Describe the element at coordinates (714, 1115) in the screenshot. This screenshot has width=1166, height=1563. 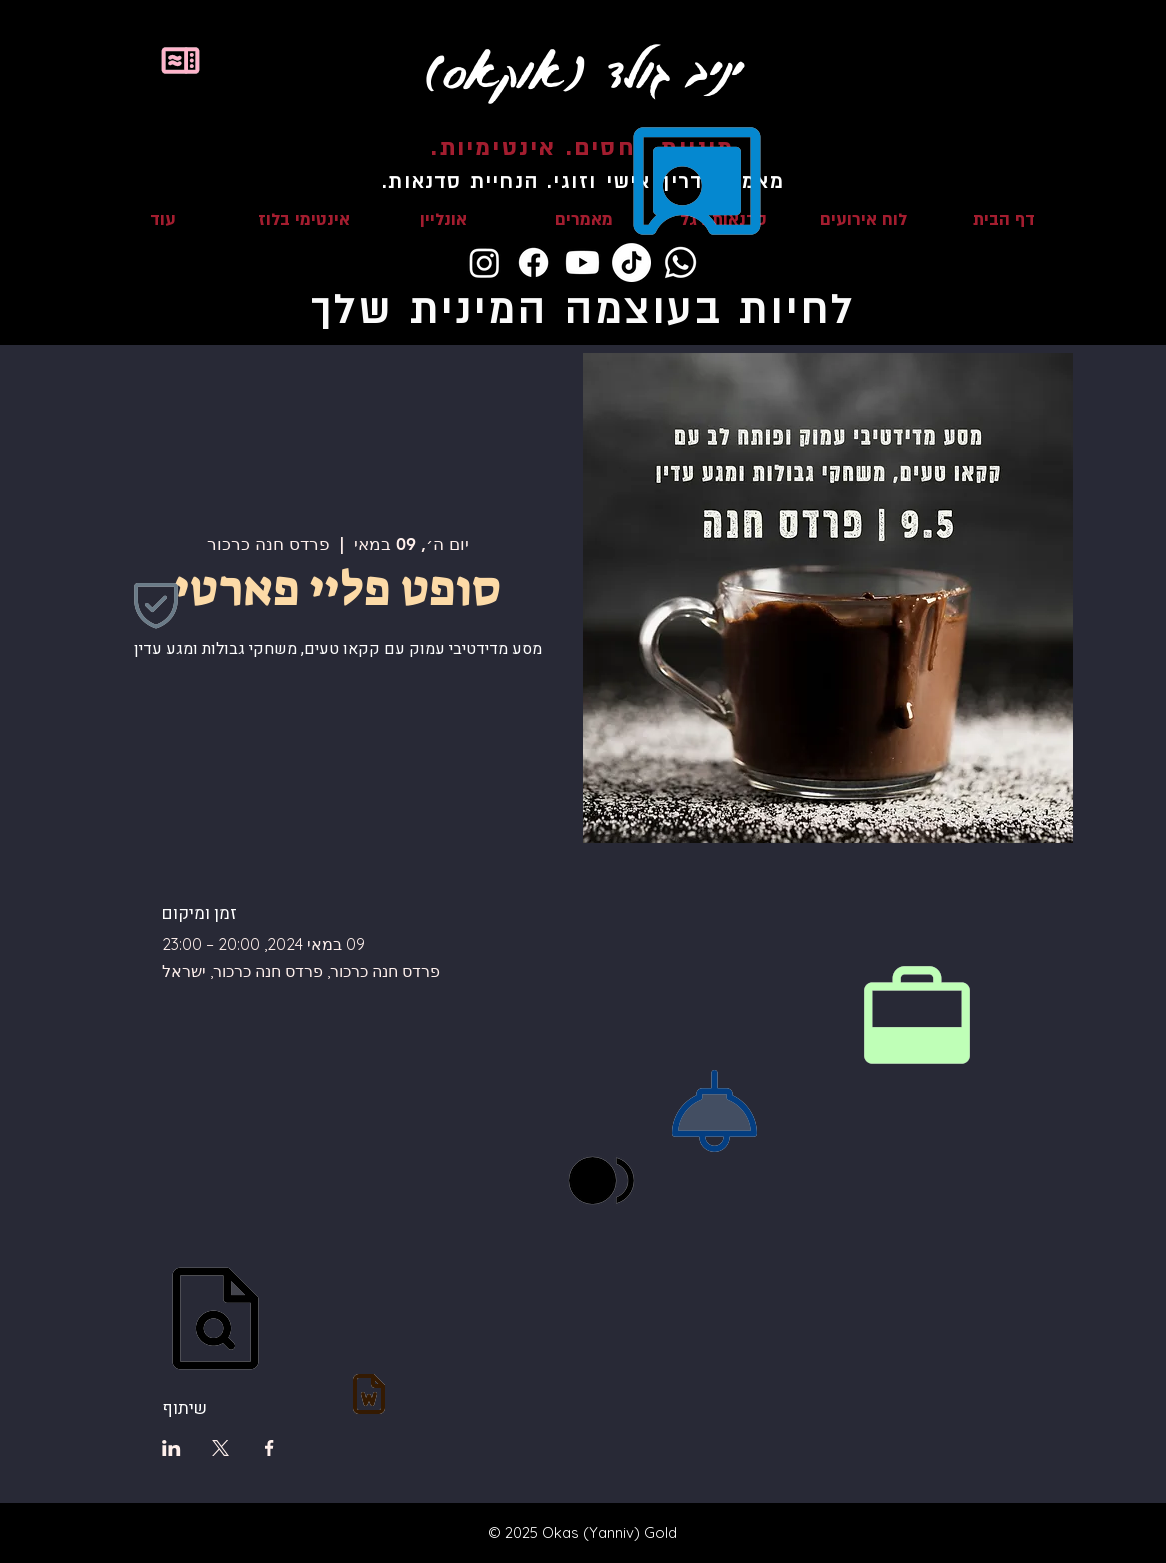
I see `toggle pendant lamp on/off` at that location.